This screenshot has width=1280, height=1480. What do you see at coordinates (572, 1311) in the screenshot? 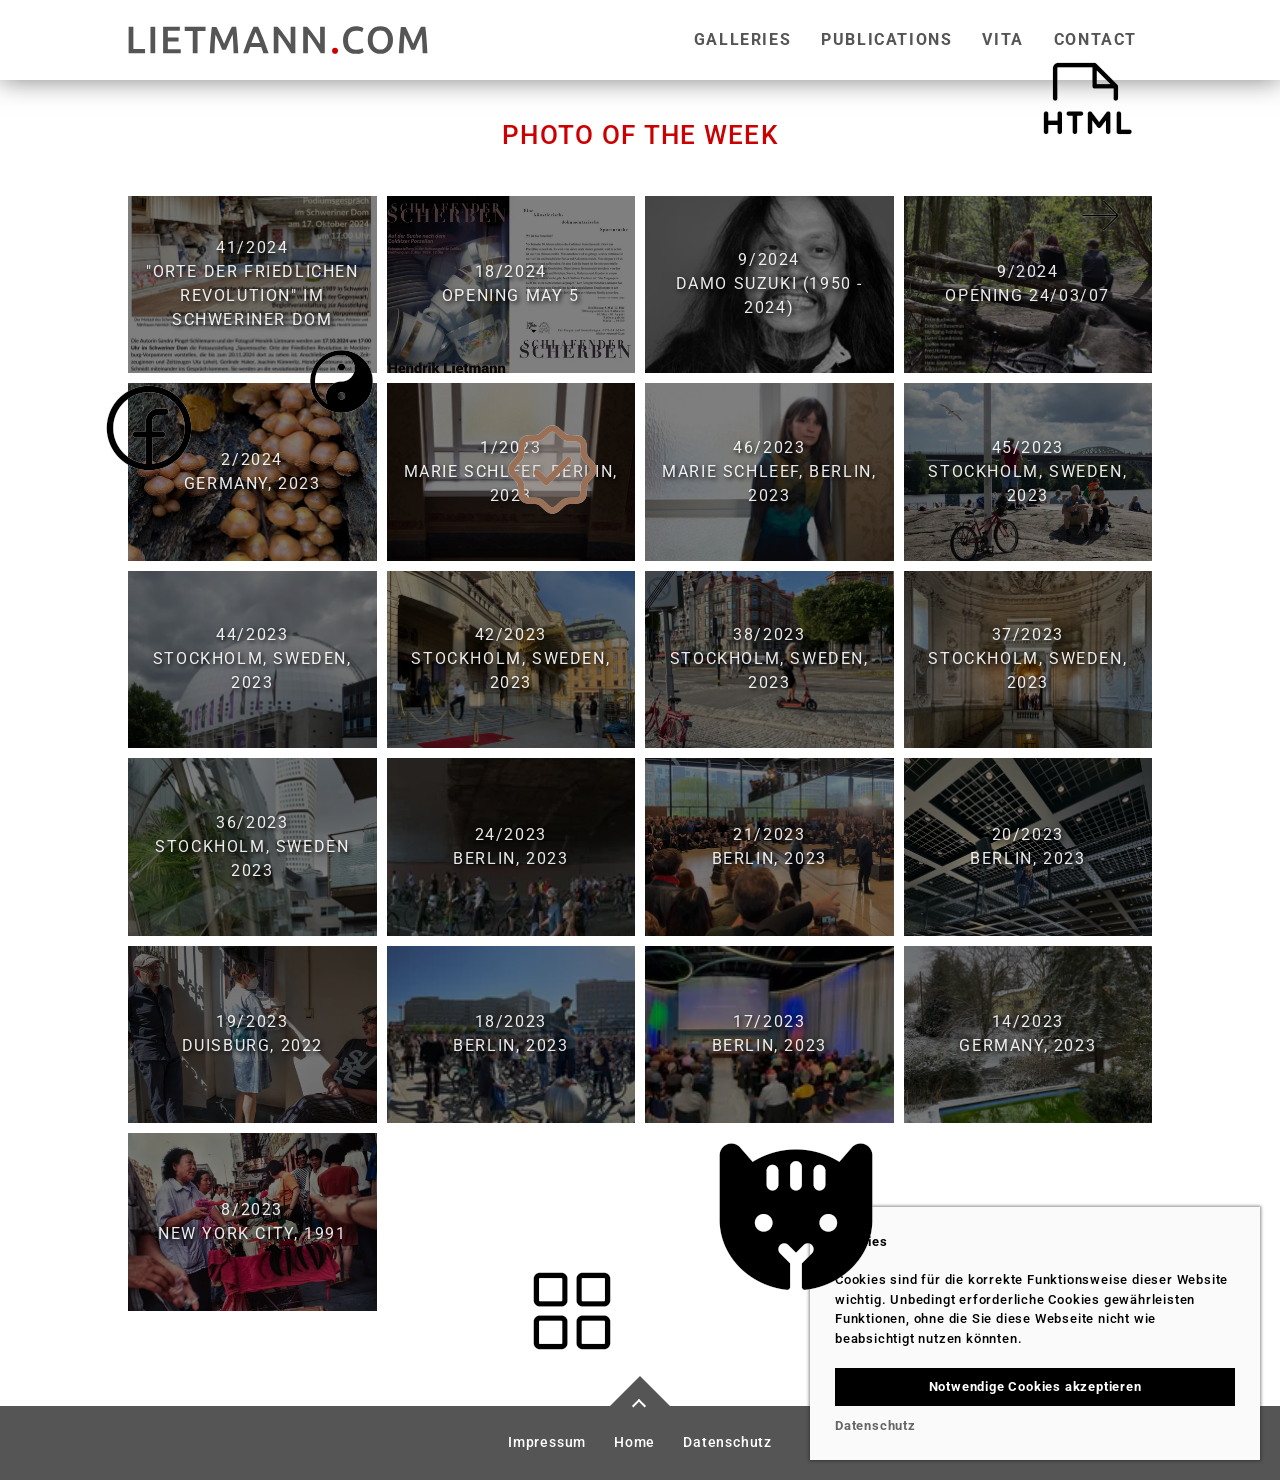
I see `view items in grid layout` at bounding box center [572, 1311].